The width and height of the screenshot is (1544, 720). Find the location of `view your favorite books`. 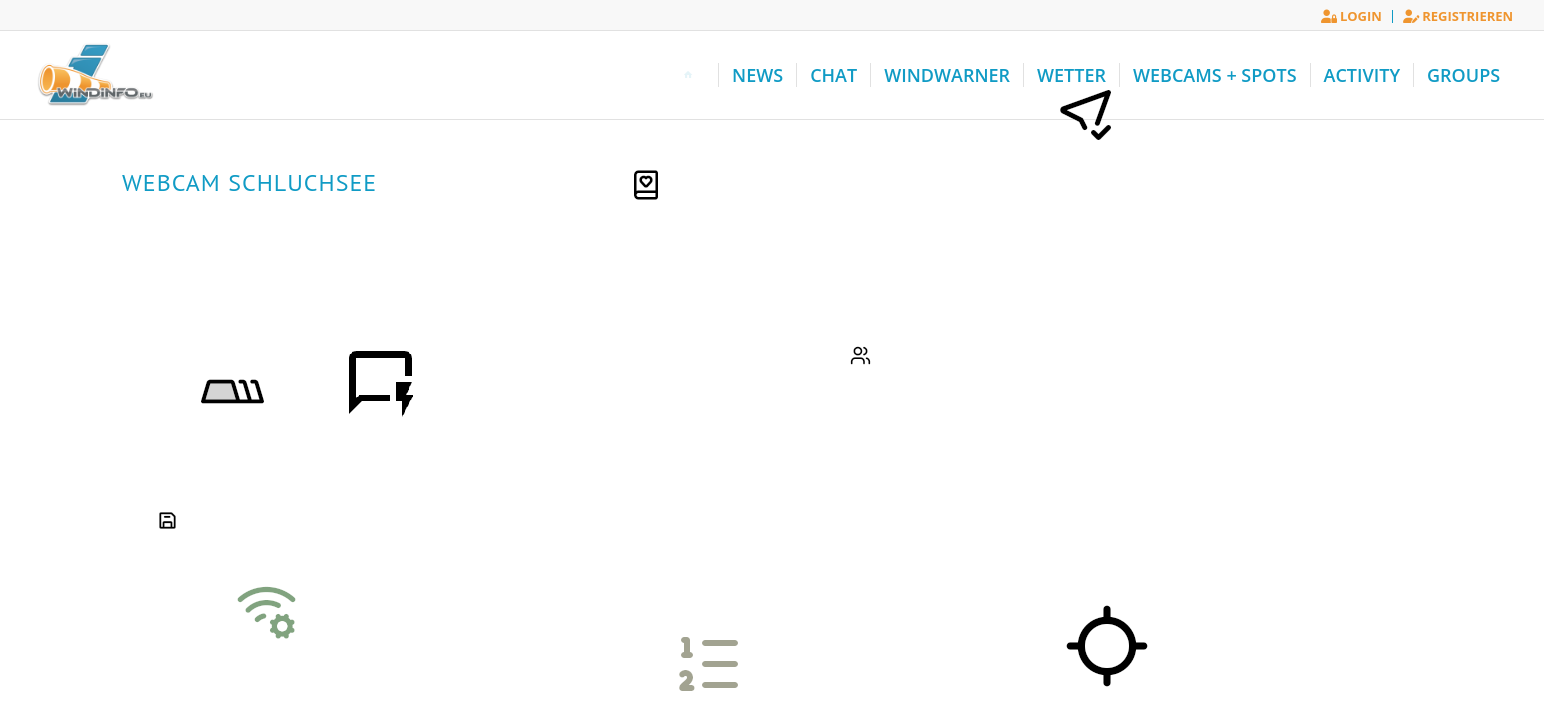

view your favorite books is located at coordinates (646, 185).